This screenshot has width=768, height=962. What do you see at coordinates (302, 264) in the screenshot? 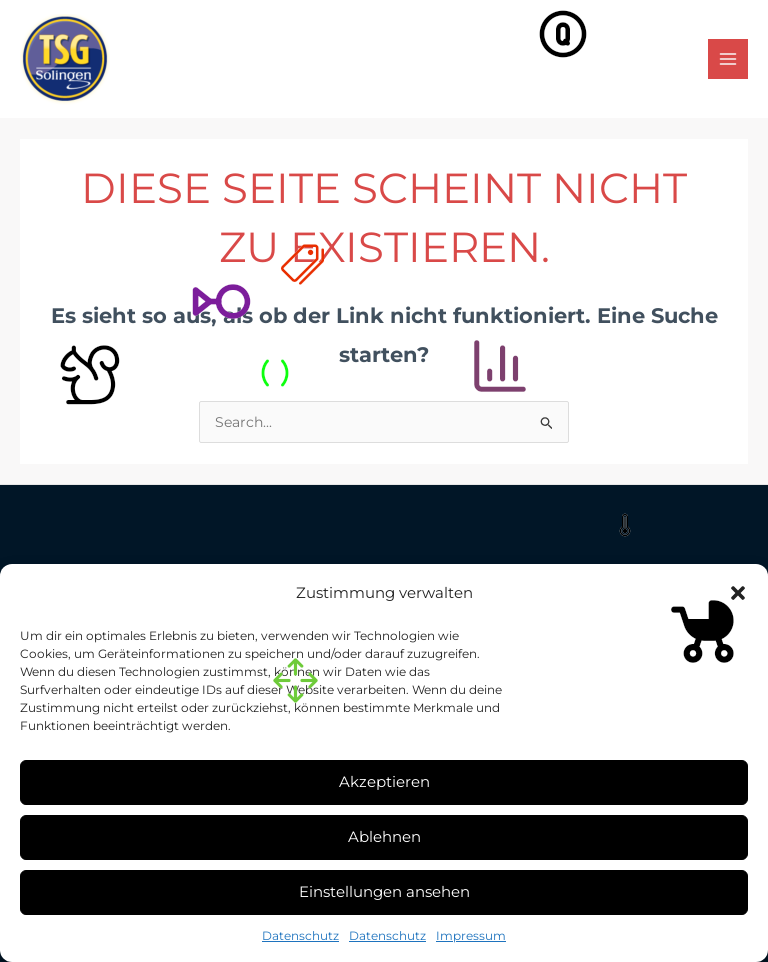
I see `view tags or labels` at bounding box center [302, 264].